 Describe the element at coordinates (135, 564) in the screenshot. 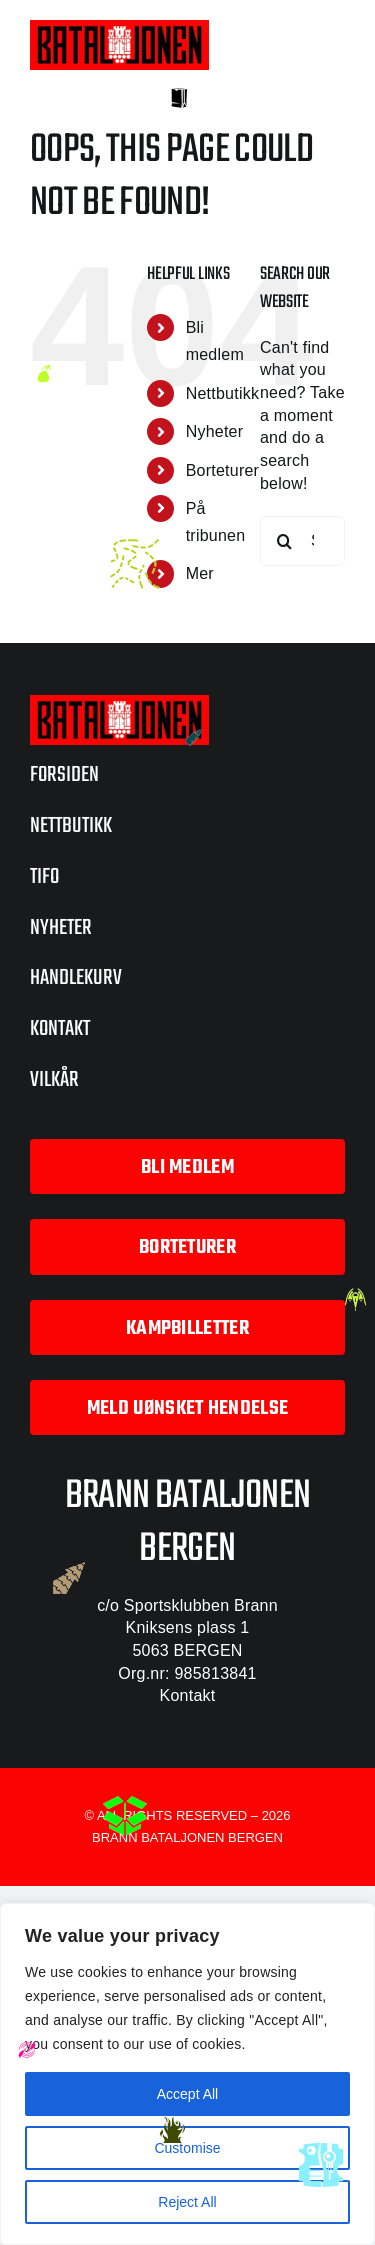

I see `indicates parasites or infection in a health/medical game` at that location.